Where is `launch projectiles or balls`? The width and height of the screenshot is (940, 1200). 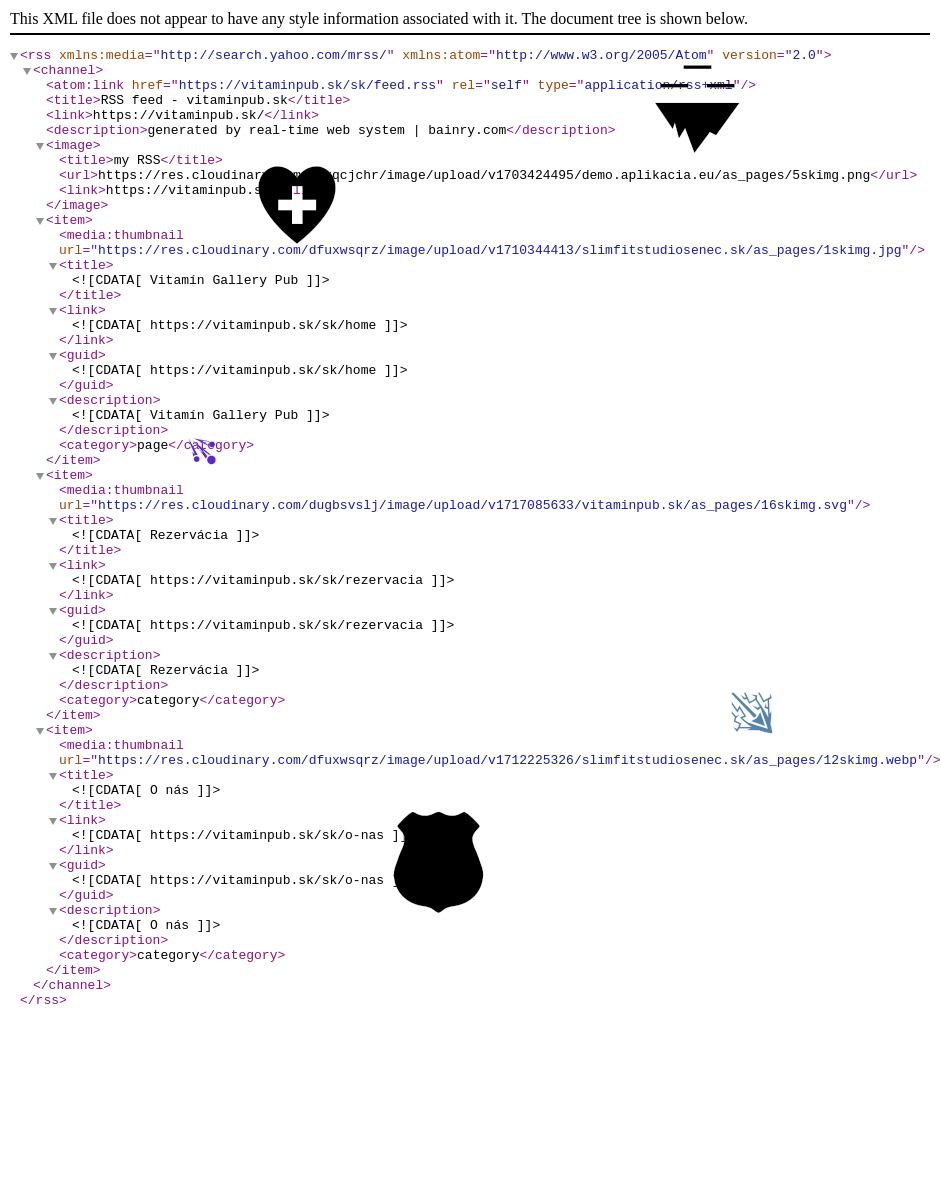 launch projectiles or balls is located at coordinates (202, 450).